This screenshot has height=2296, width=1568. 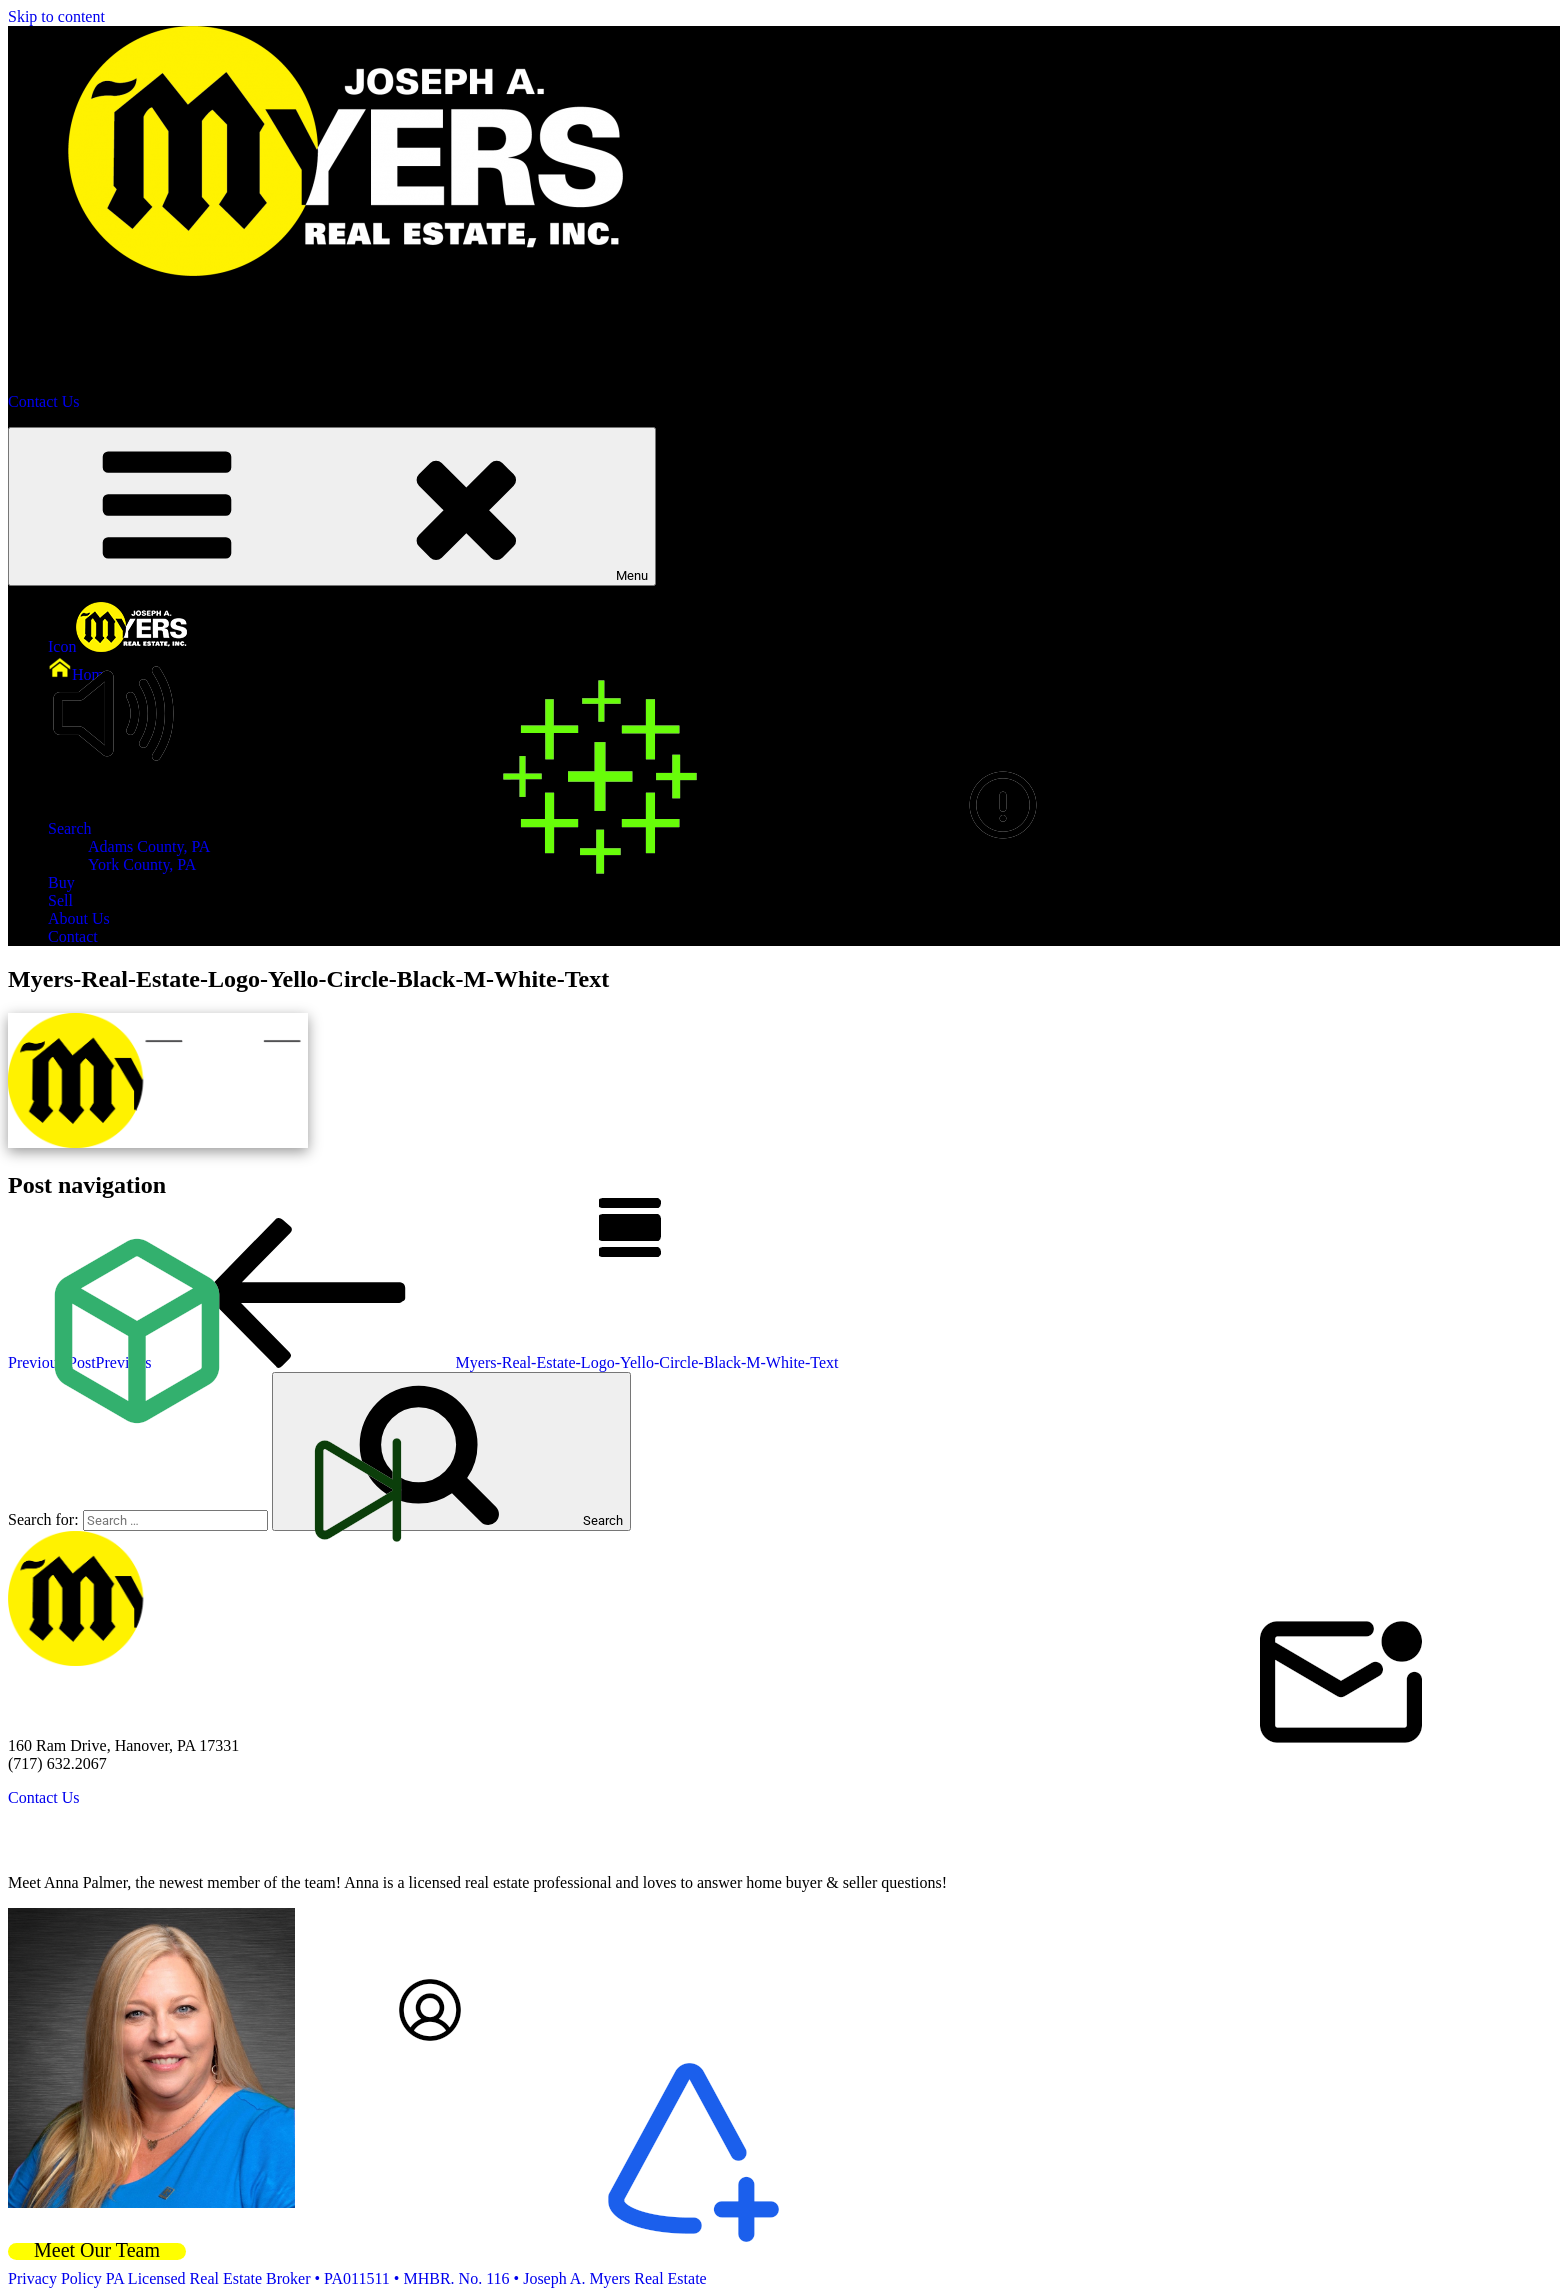 What do you see at coordinates (137, 1331) in the screenshot?
I see `view package or dependency details` at bounding box center [137, 1331].